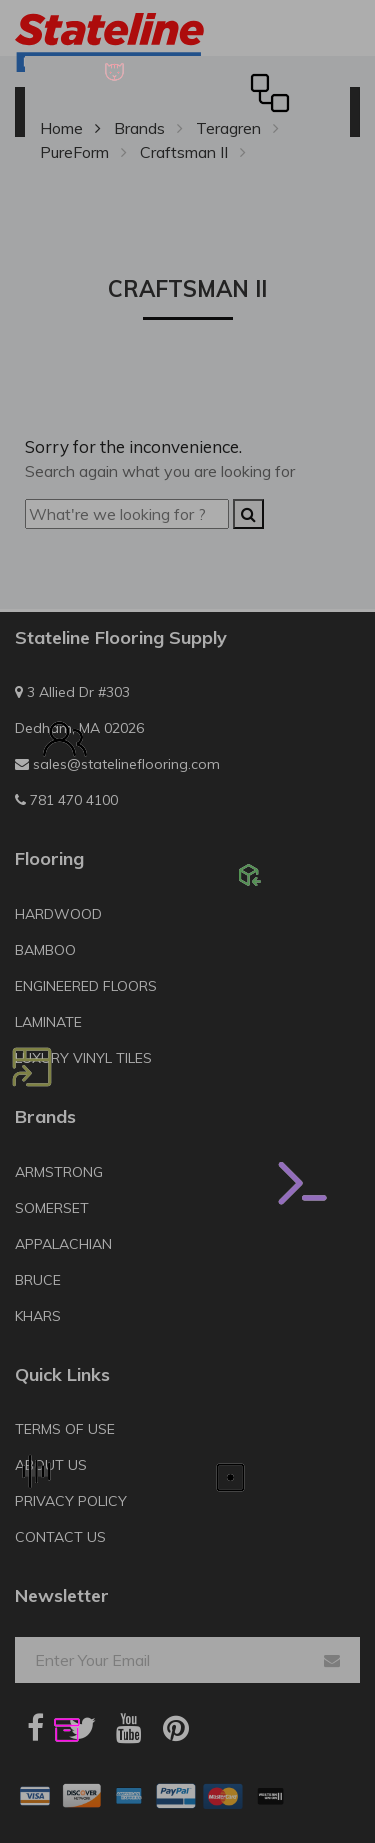 The image size is (375, 1843). Describe the element at coordinates (270, 93) in the screenshot. I see `view or manage automated workflows` at that location.